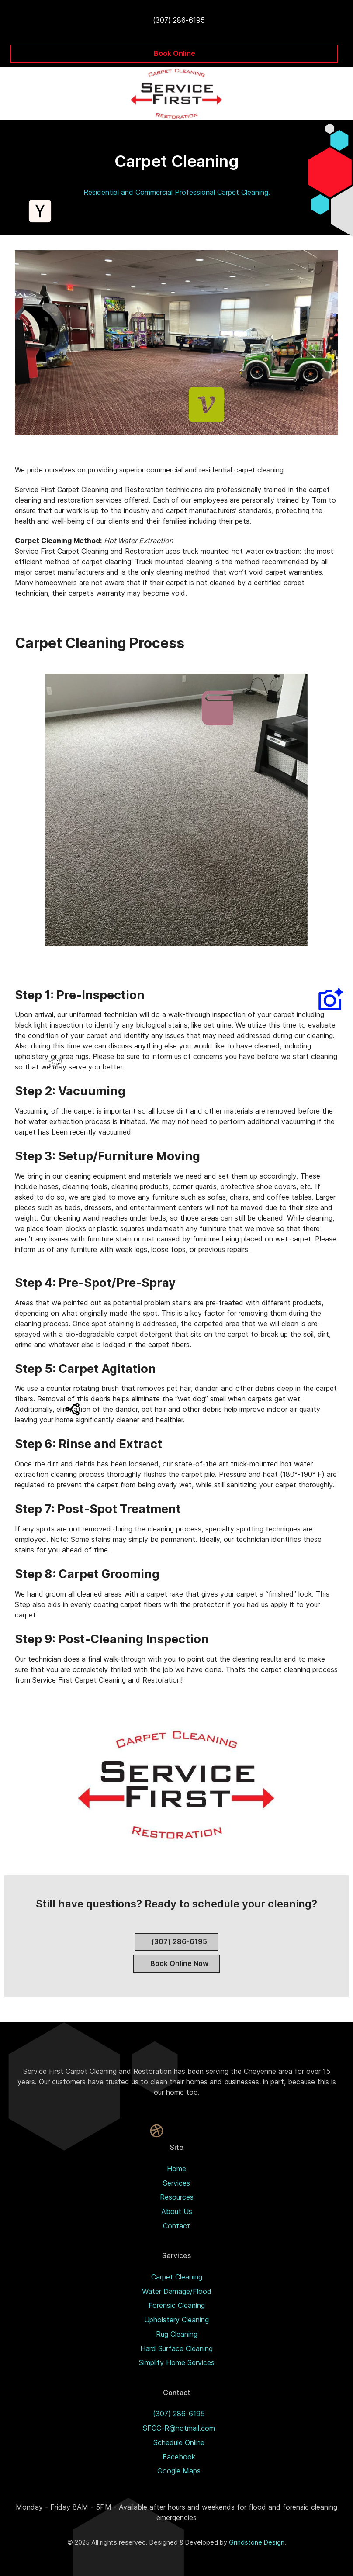 This screenshot has height=2576, width=353. What do you see at coordinates (217, 708) in the screenshot?
I see `open your library or reading list` at bounding box center [217, 708].